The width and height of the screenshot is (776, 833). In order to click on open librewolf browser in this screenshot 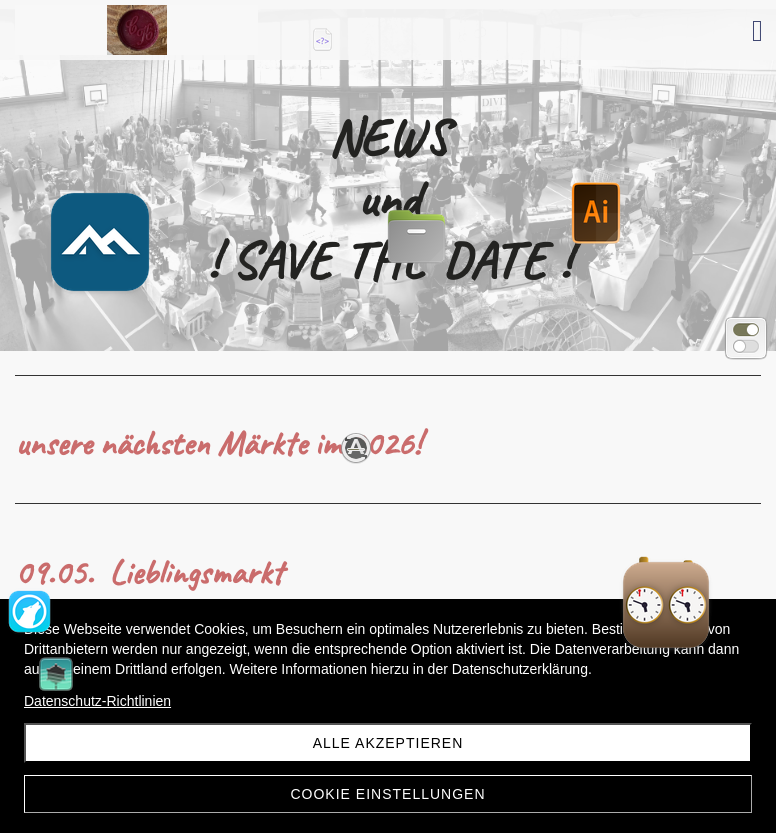, I will do `click(29, 611)`.